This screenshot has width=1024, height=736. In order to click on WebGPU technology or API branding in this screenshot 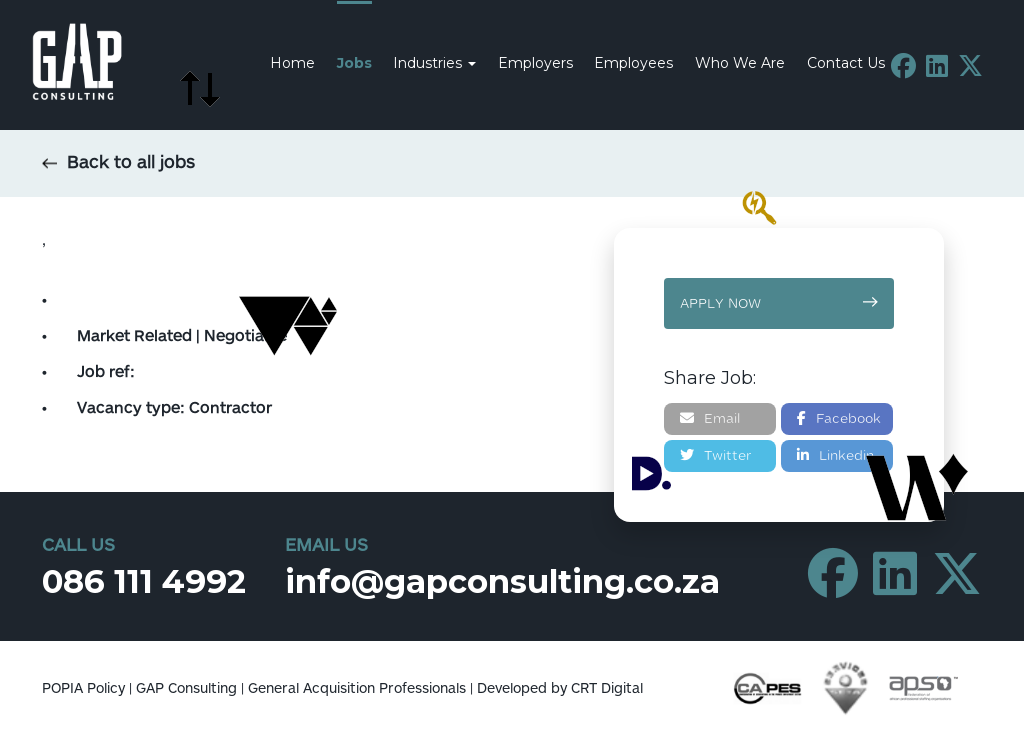, I will do `click(288, 326)`.